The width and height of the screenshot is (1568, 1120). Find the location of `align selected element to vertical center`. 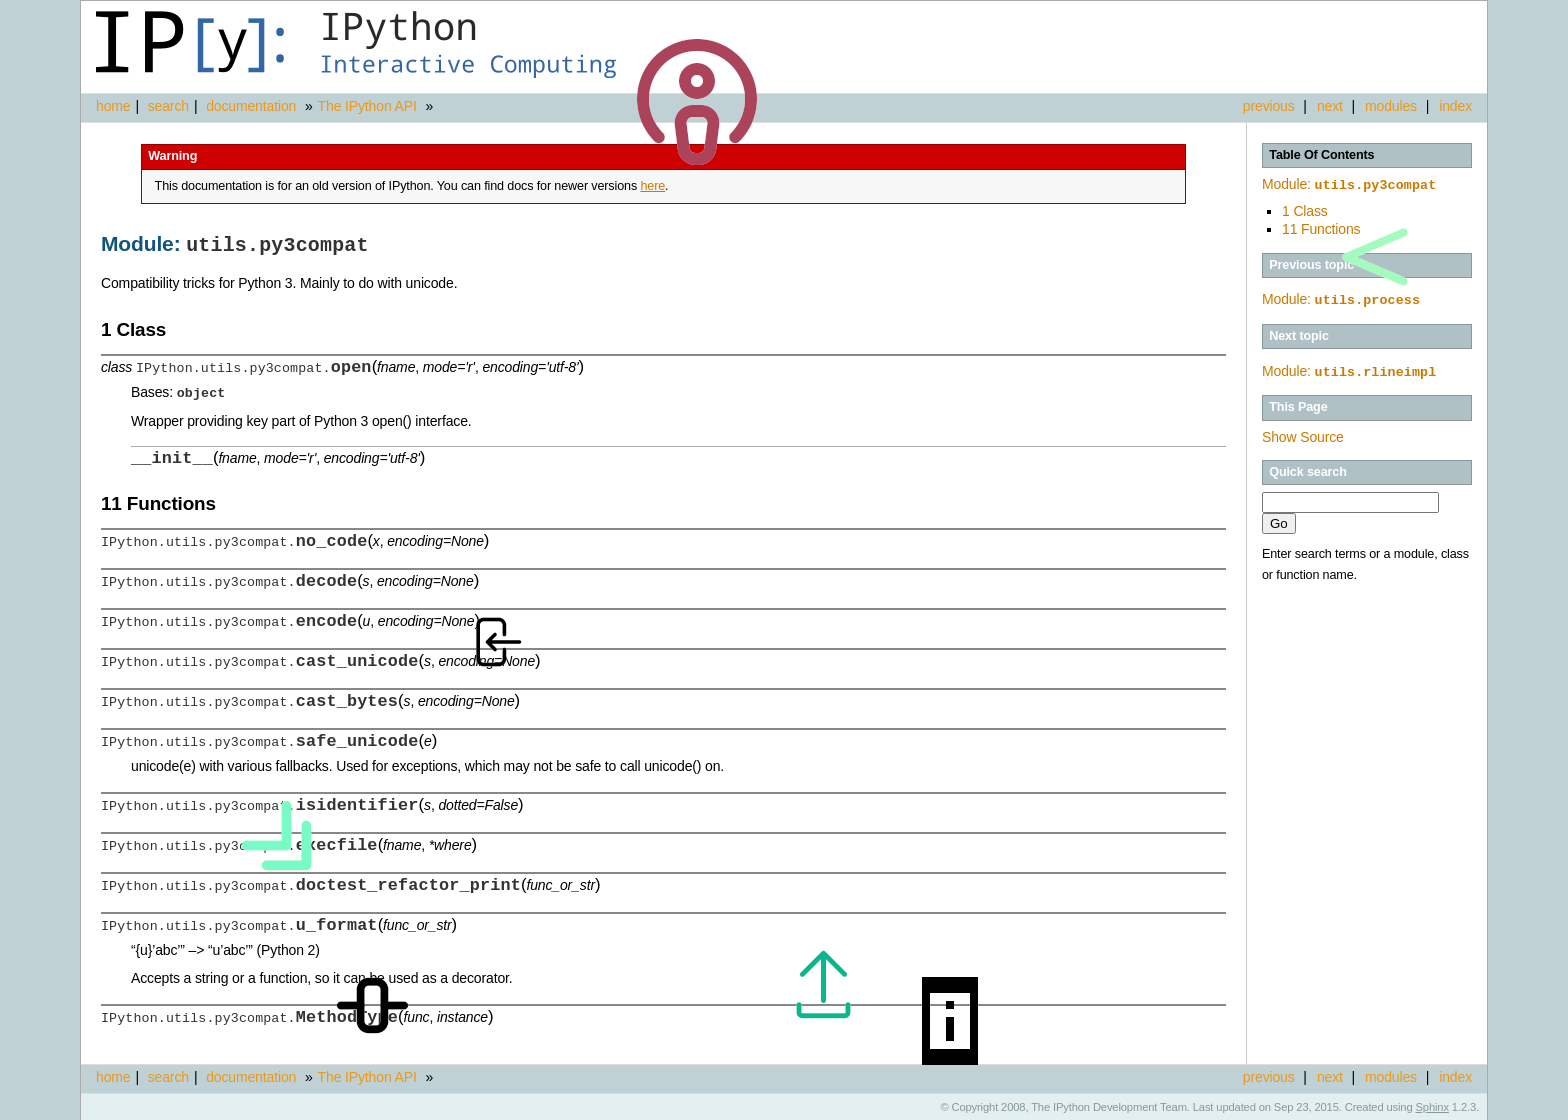

align selected element to vertical center is located at coordinates (372, 1005).